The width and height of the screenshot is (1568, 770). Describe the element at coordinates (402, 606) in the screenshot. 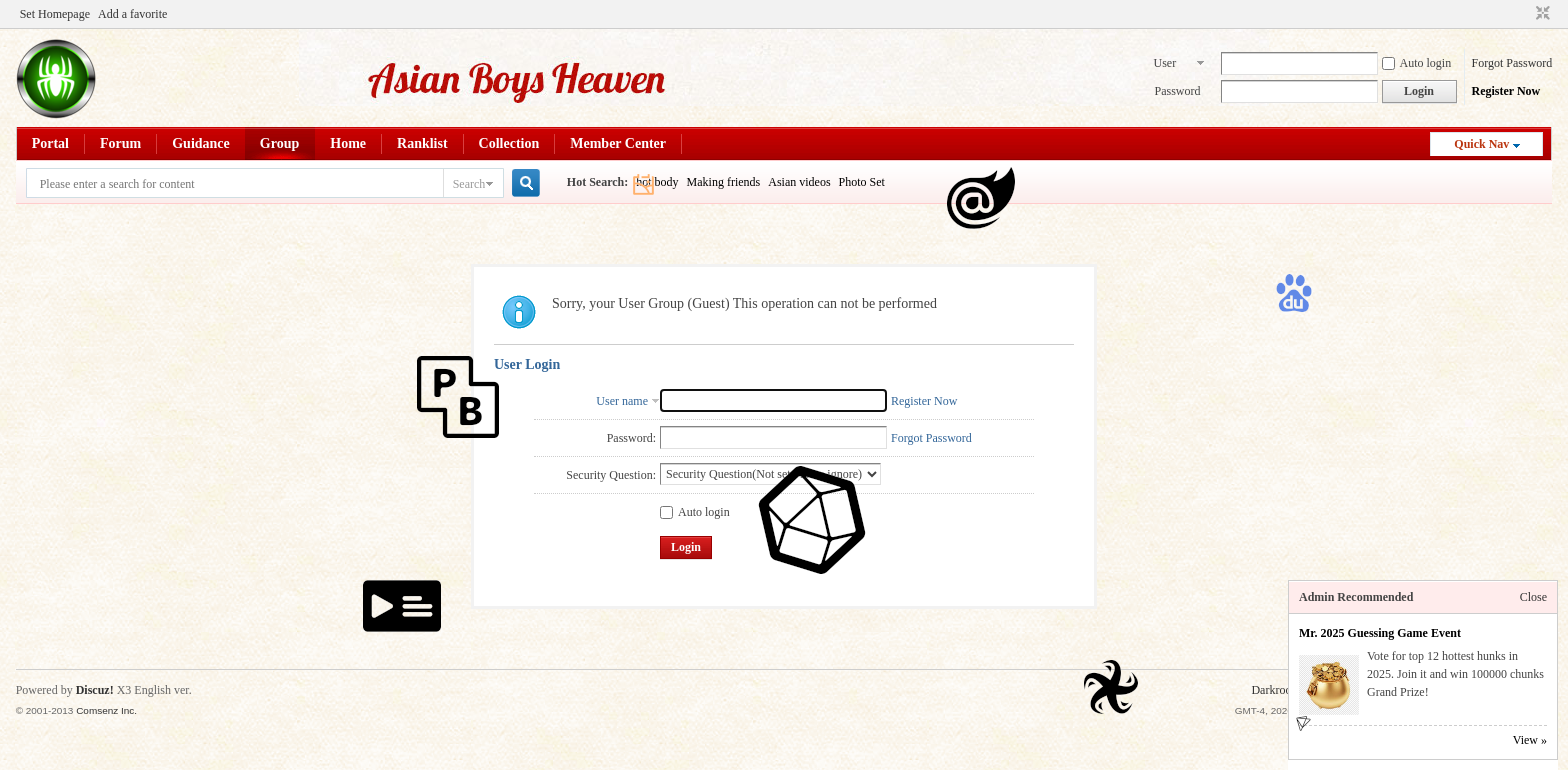

I see `PreMiD logo - indicates Discord rich presence integration` at that location.